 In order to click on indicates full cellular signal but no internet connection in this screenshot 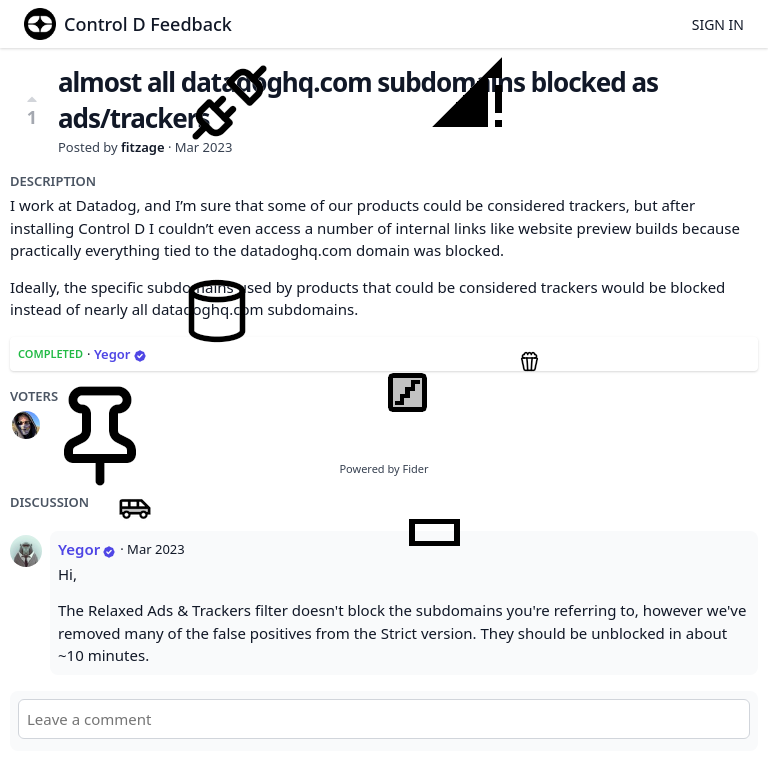, I will do `click(467, 92)`.